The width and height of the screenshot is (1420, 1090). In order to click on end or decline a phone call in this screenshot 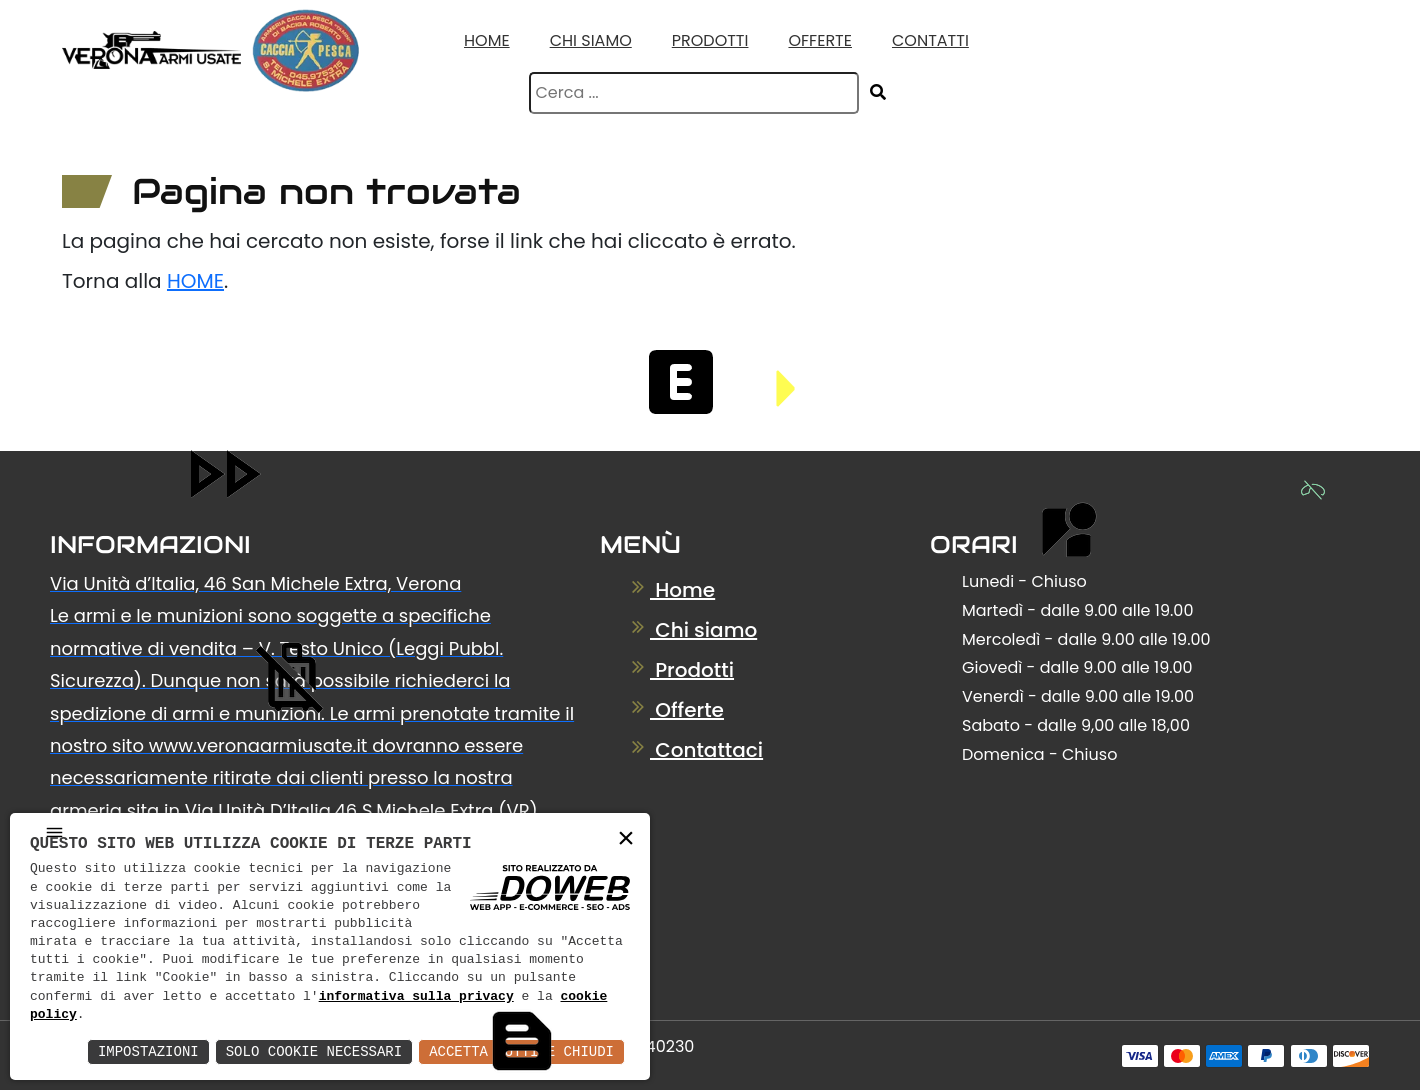, I will do `click(1313, 490)`.